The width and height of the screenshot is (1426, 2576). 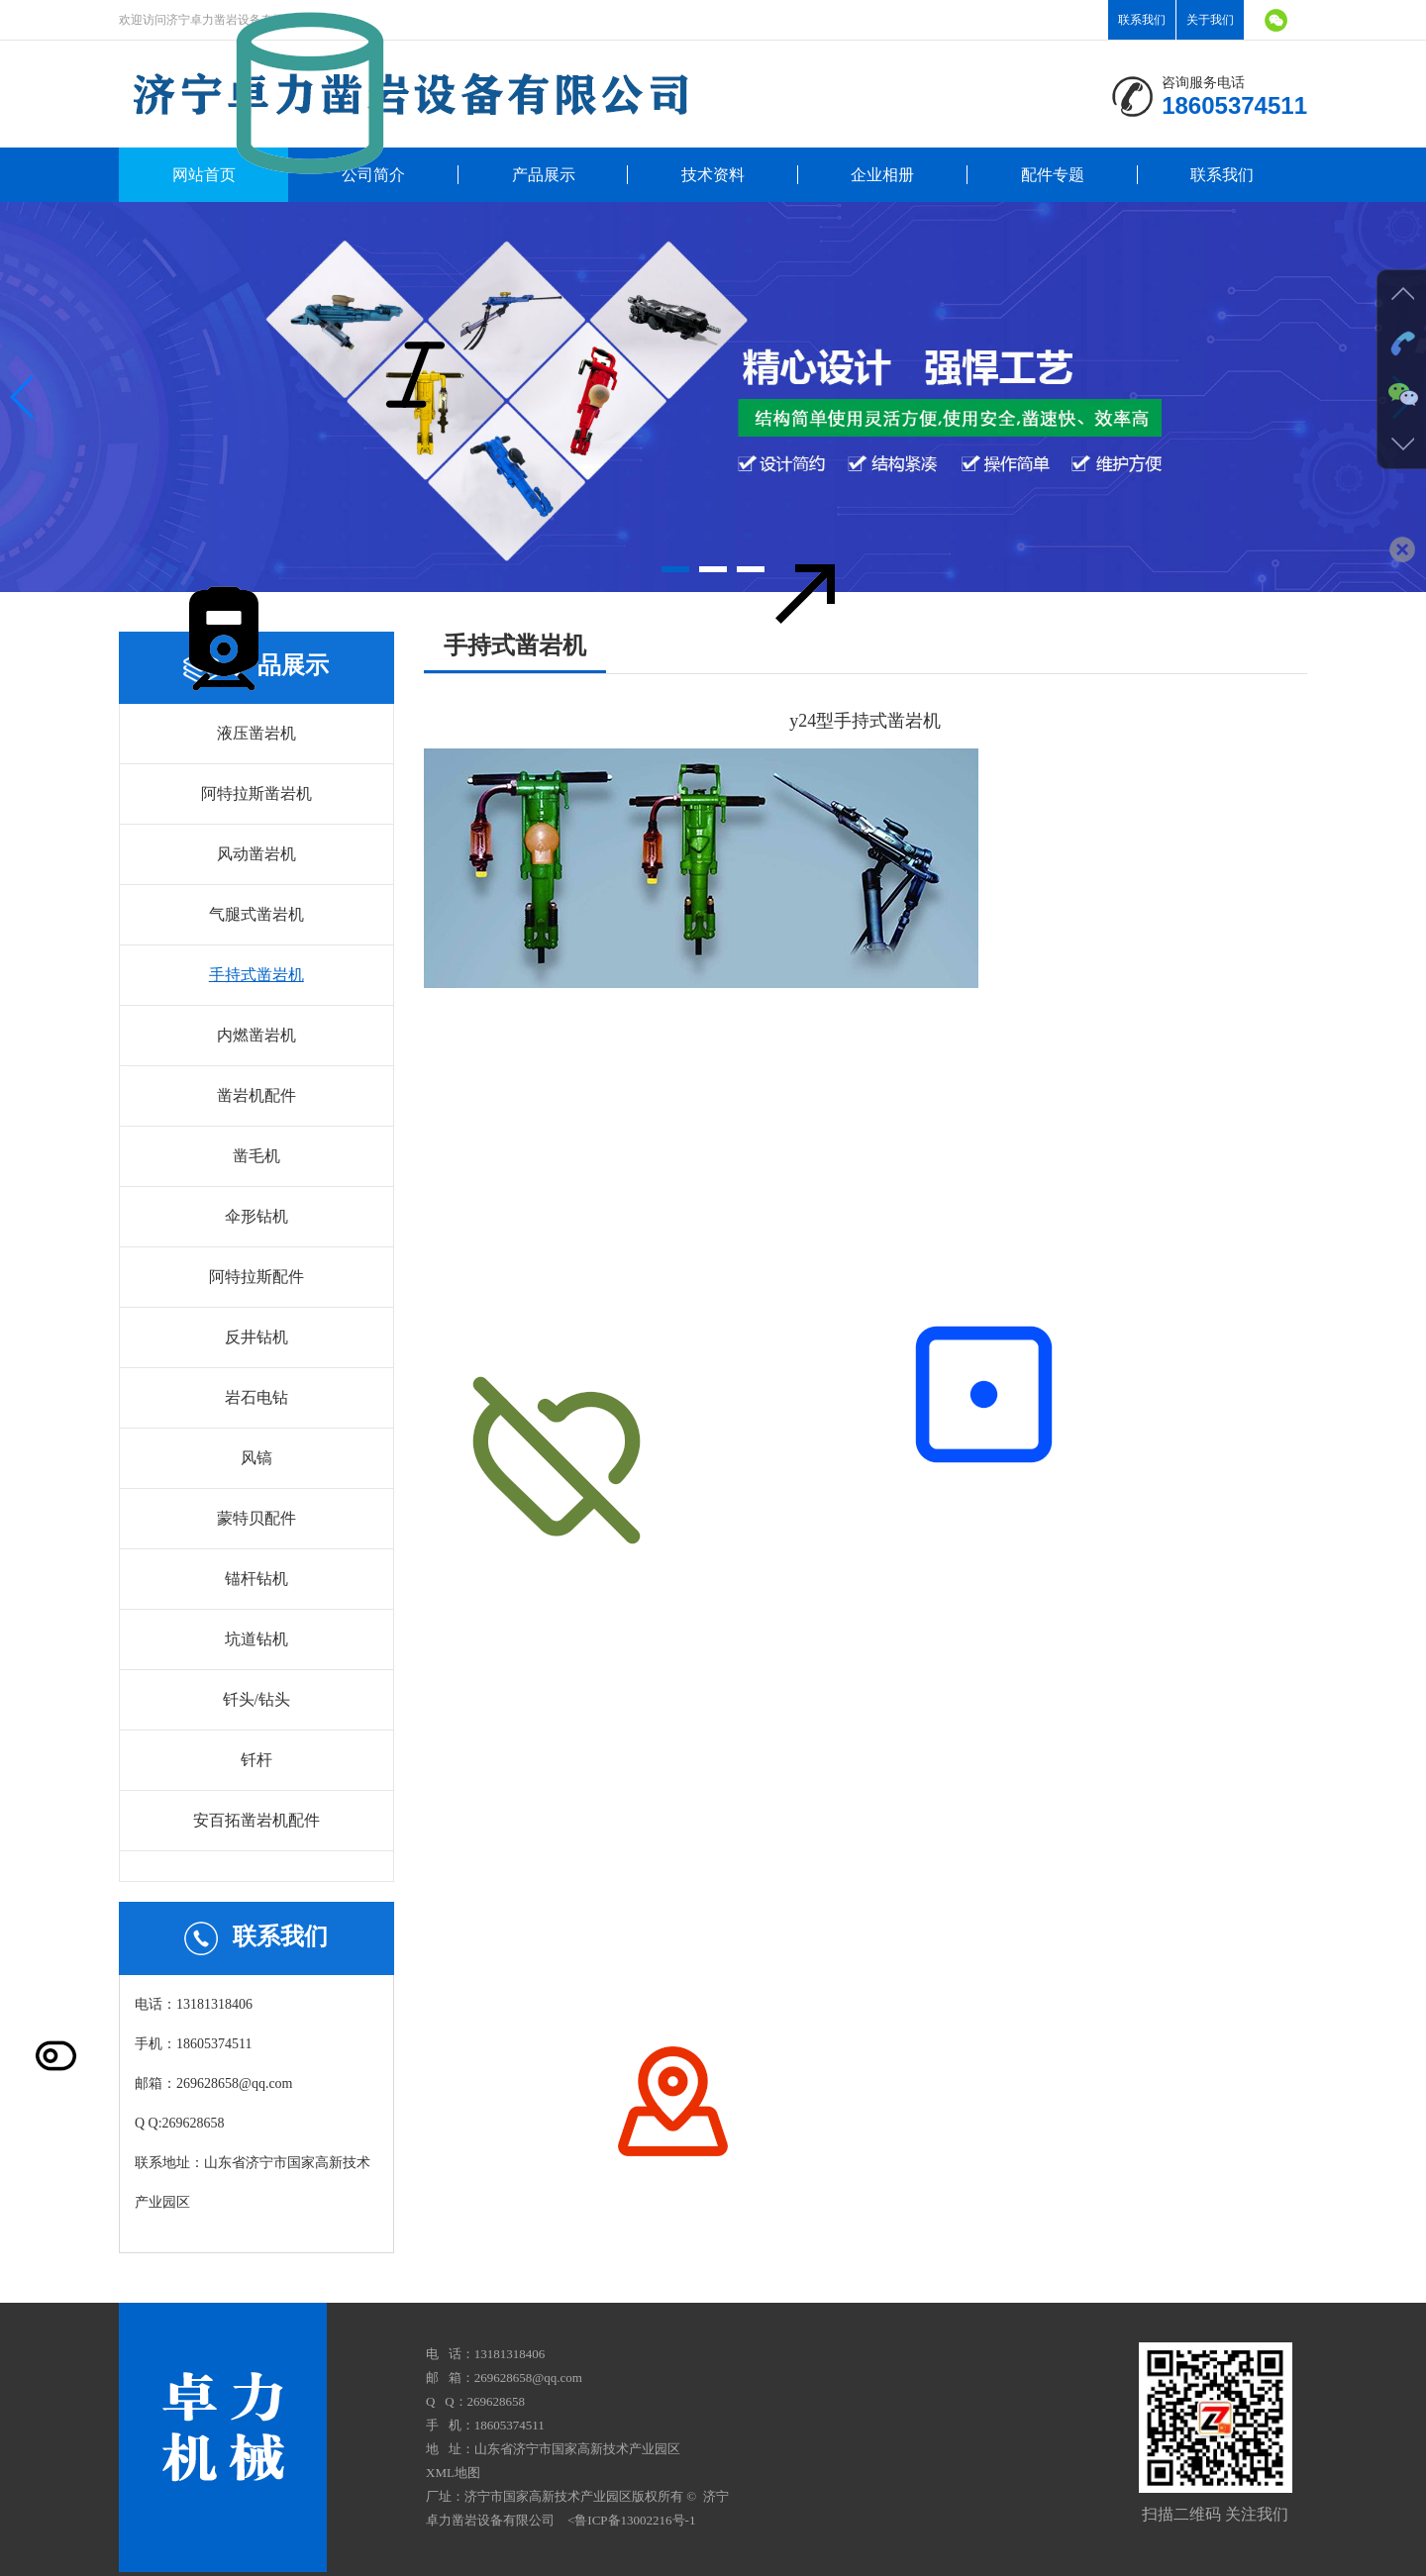 What do you see at coordinates (415, 374) in the screenshot?
I see `apply italic formatting to selected text` at bounding box center [415, 374].